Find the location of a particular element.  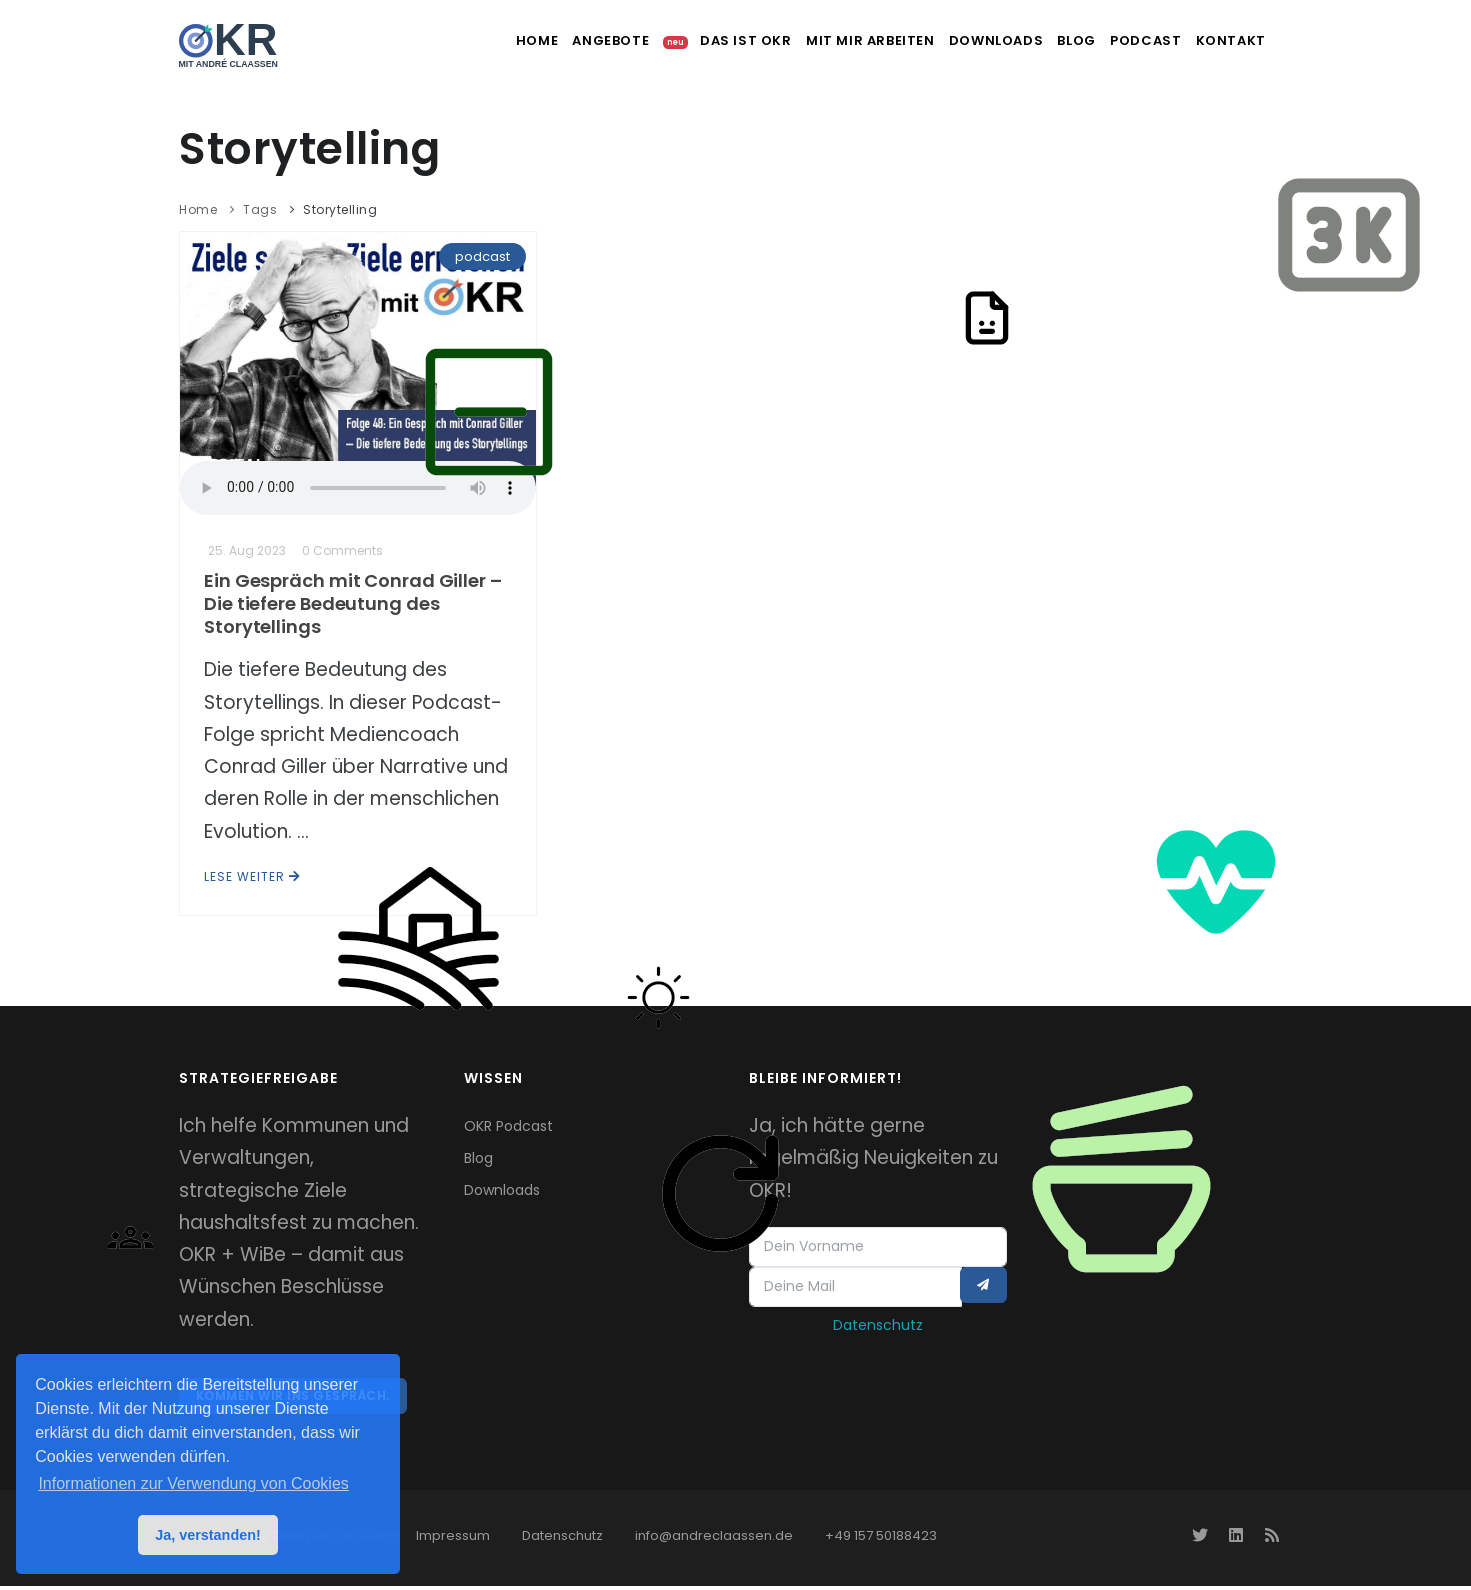

indicates 3K video resolution quality is located at coordinates (1349, 235).